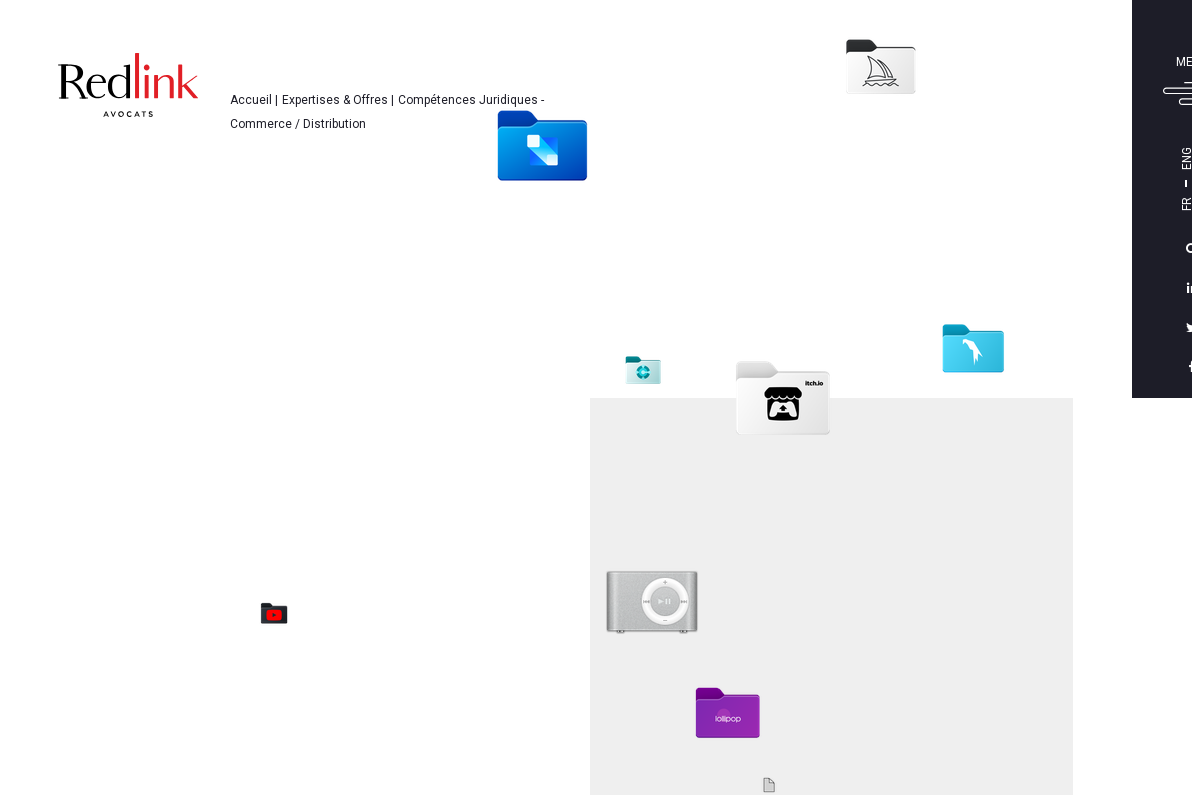 The image size is (1192, 795). I want to click on open android lollipop system folder, so click(727, 714).